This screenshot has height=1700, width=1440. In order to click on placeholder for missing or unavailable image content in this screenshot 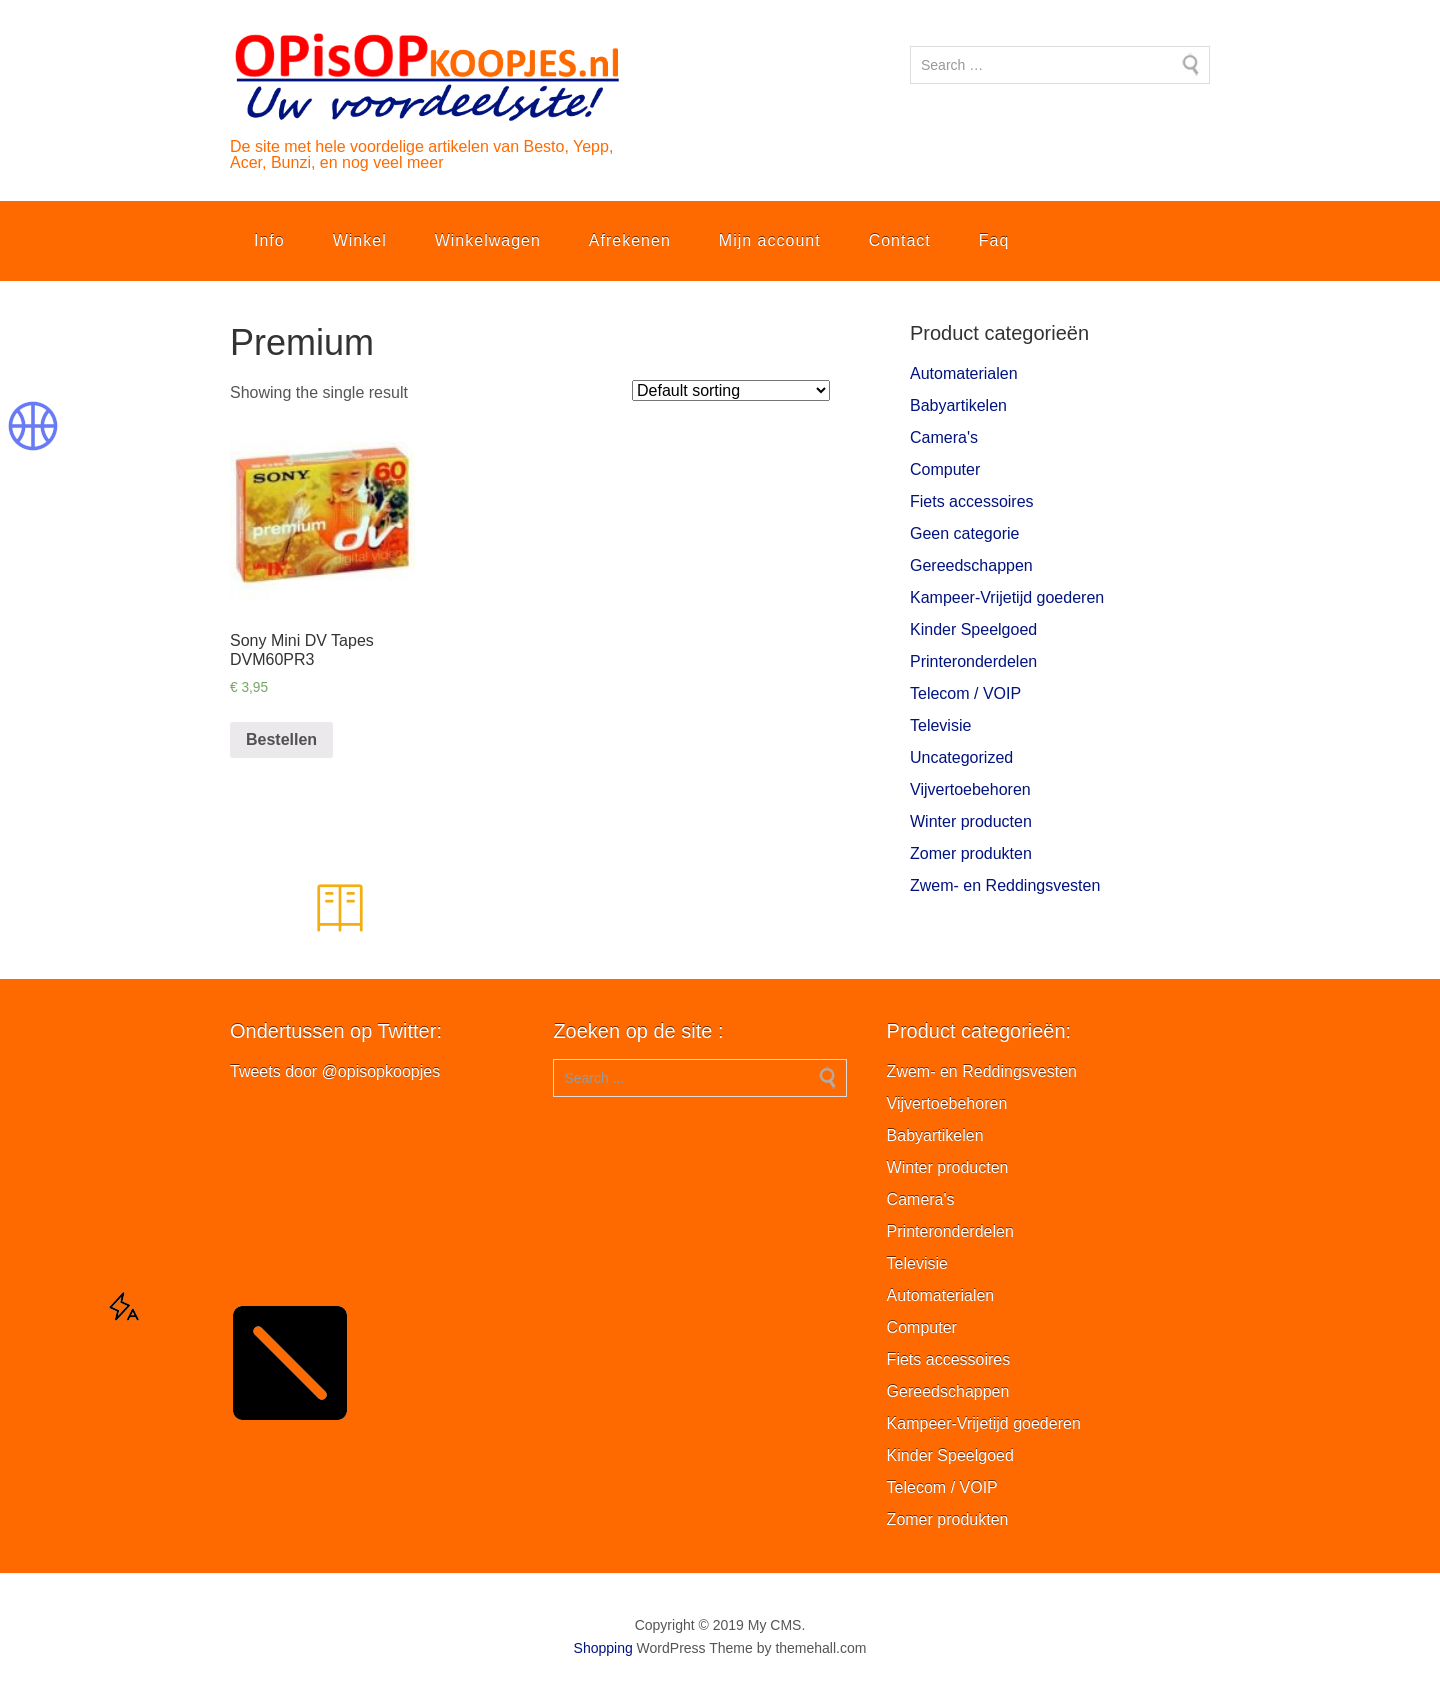, I will do `click(290, 1363)`.